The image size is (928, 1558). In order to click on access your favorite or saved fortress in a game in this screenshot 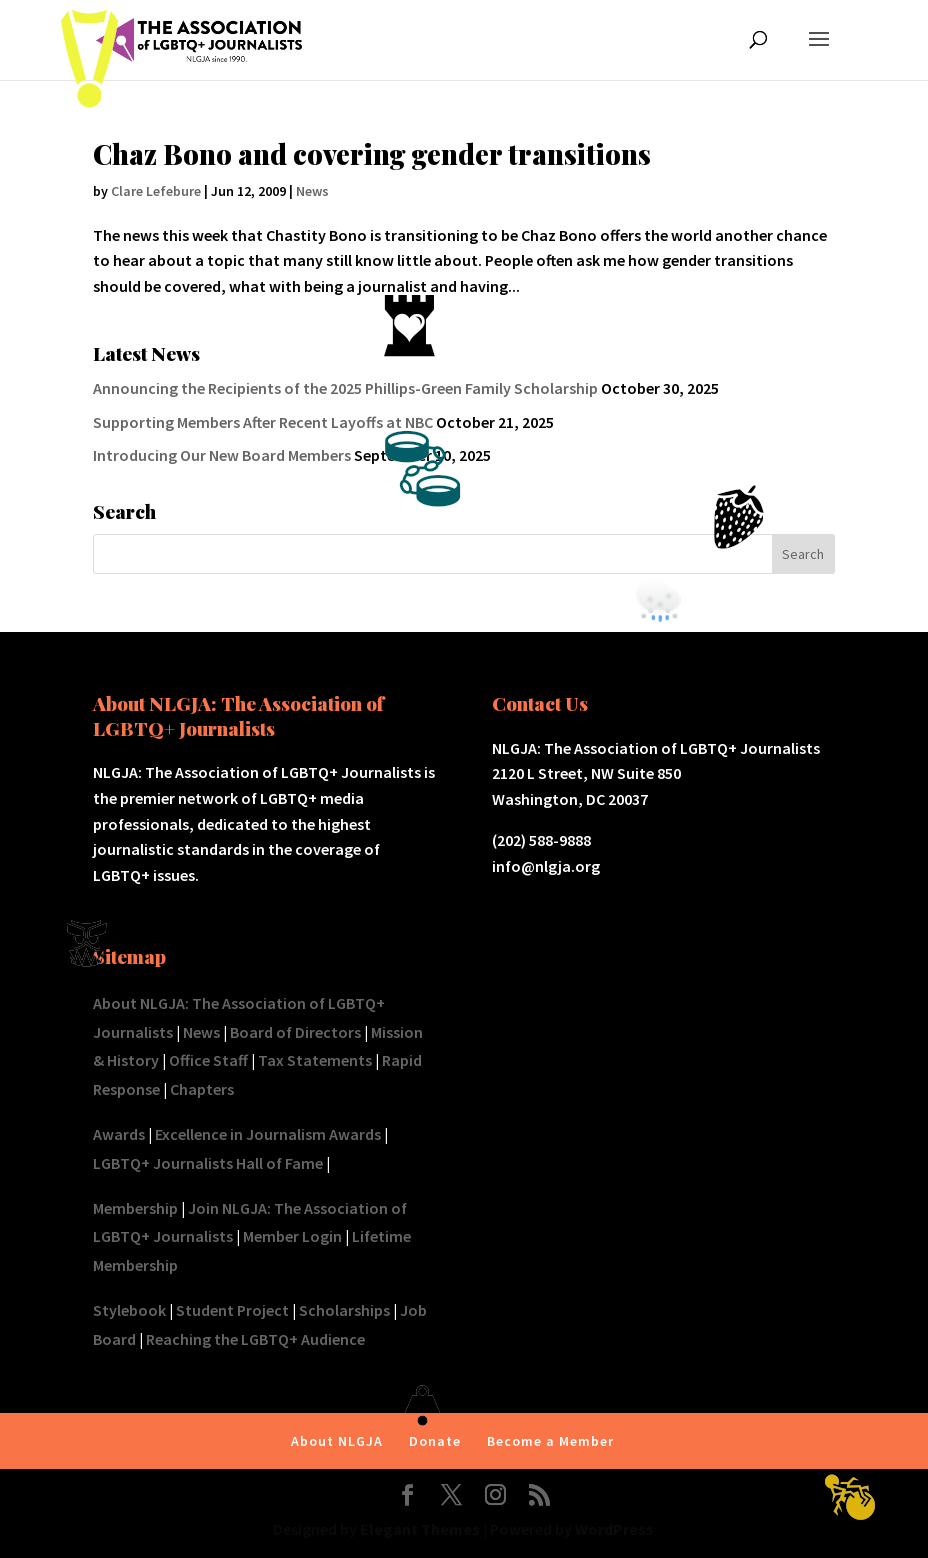, I will do `click(409, 325)`.